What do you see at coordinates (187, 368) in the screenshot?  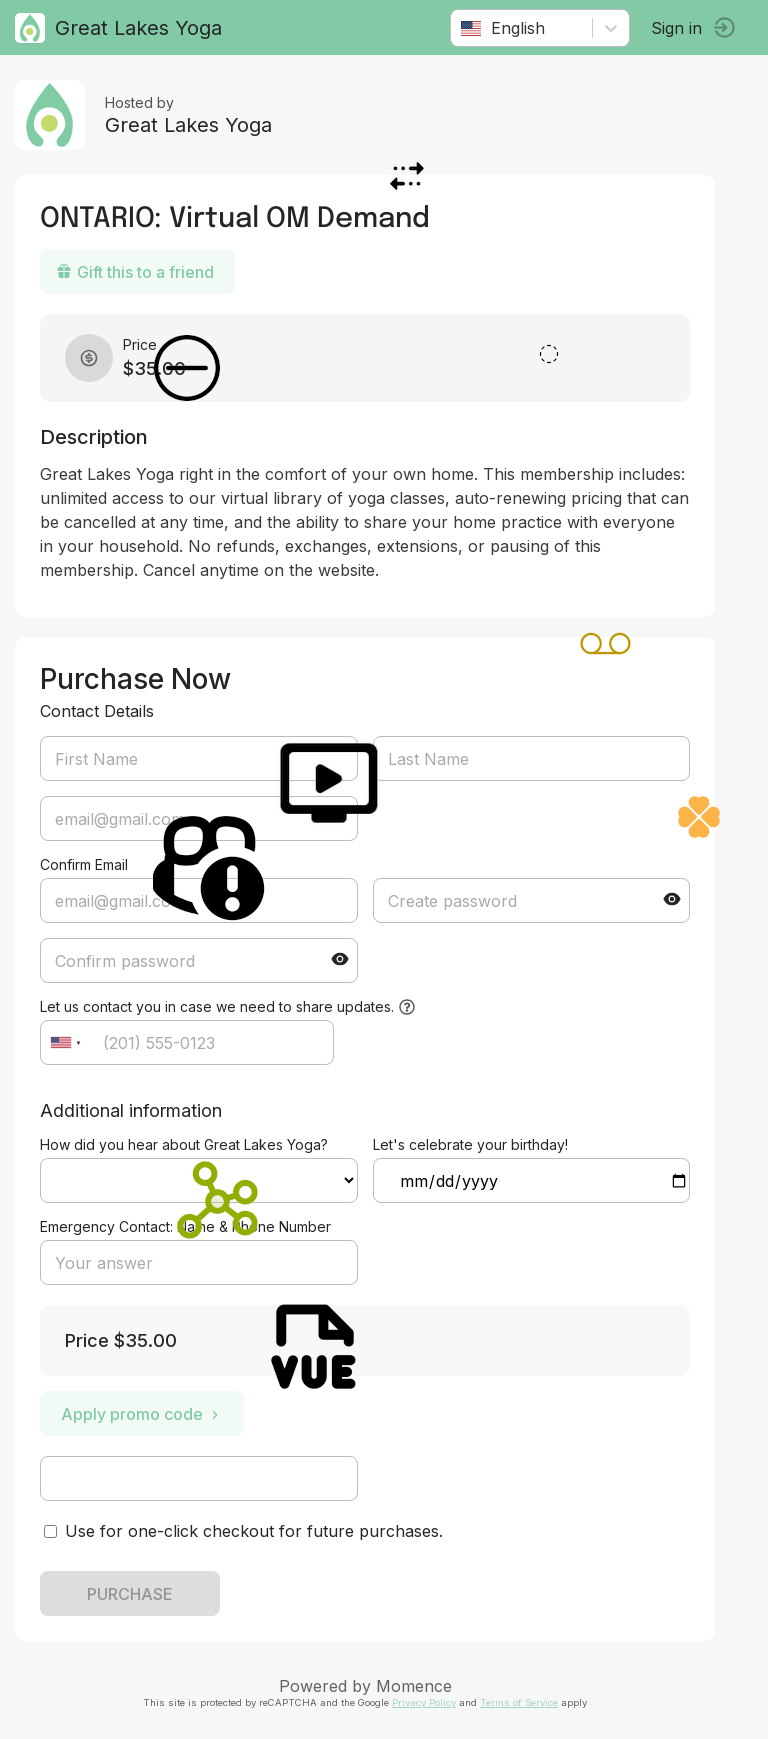 I see `indicates access is restricted or blocked` at bounding box center [187, 368].